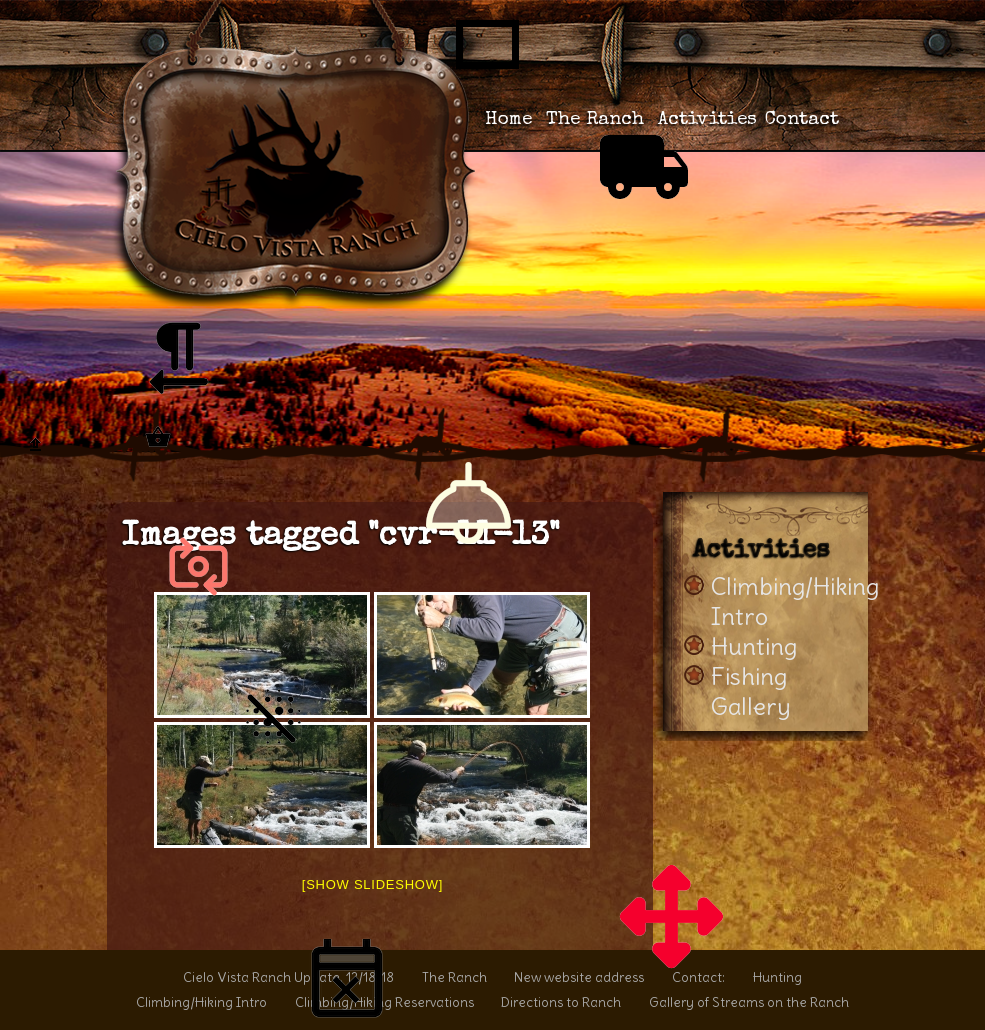 This screenshot has width=985, height=1030. I want to click on disable blur effect, so click(273, 716).